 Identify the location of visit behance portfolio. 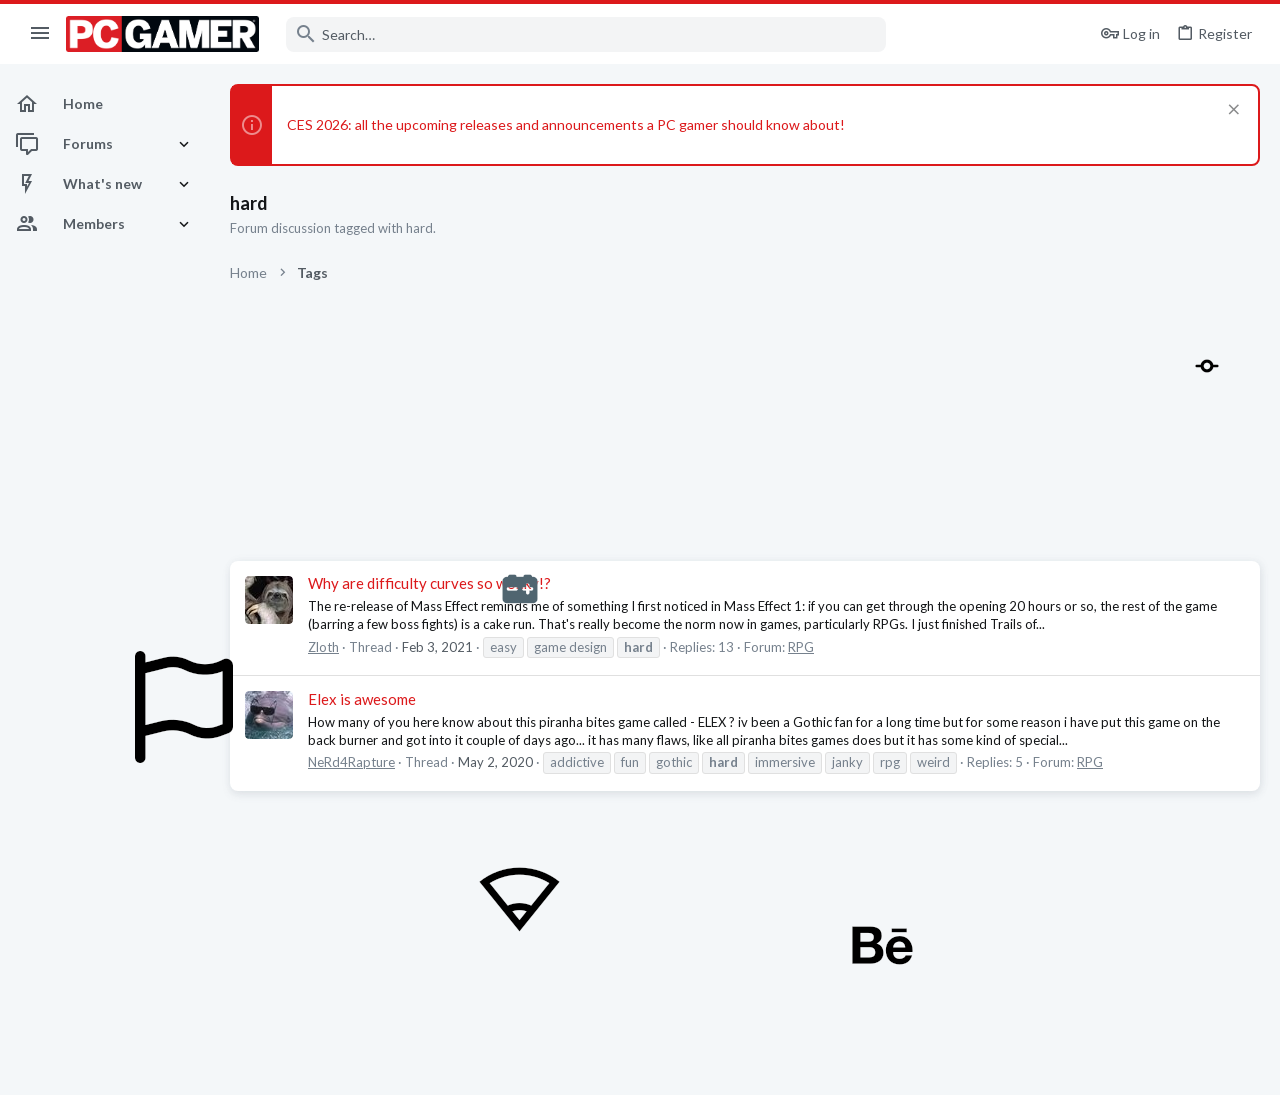
(882, 945).